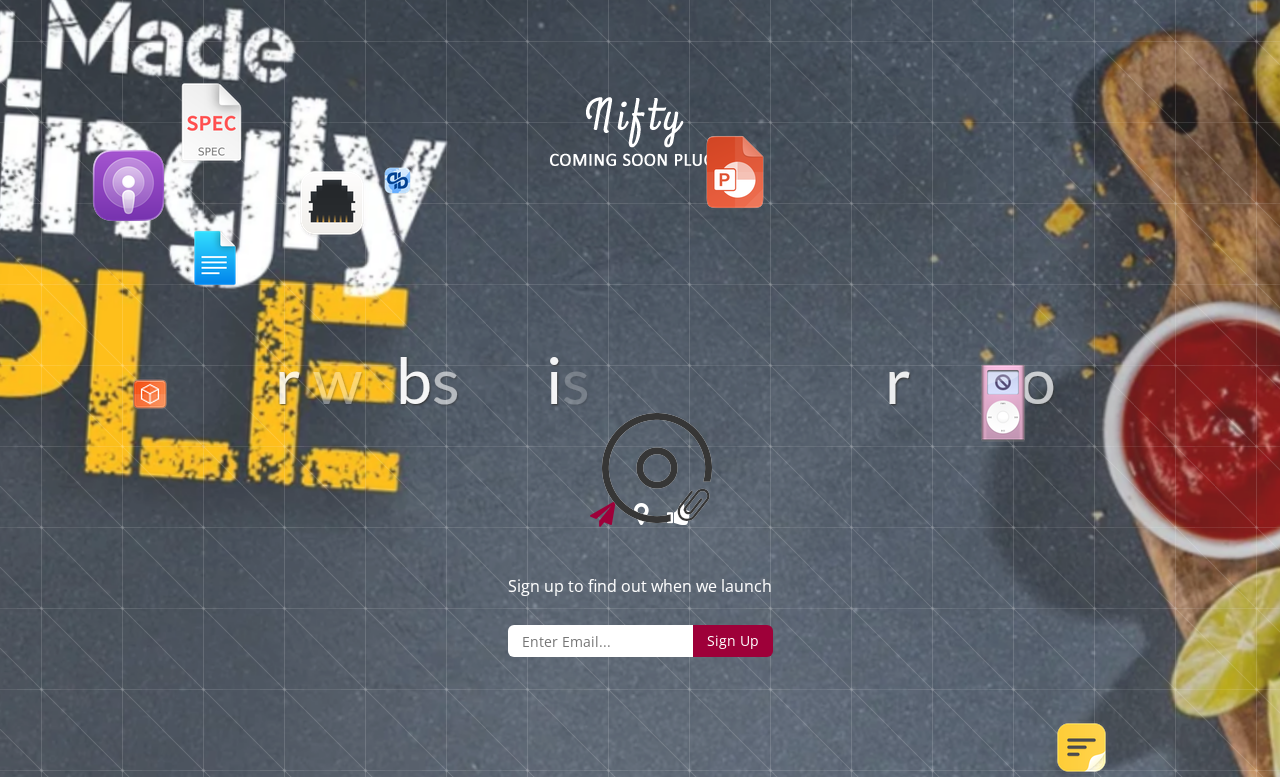 This screenshot has width=1280, height=777. What do you see at coordinates (128, 185) in the screenshot?
I see `open the podcasts app` at bounding box center [128, 185].